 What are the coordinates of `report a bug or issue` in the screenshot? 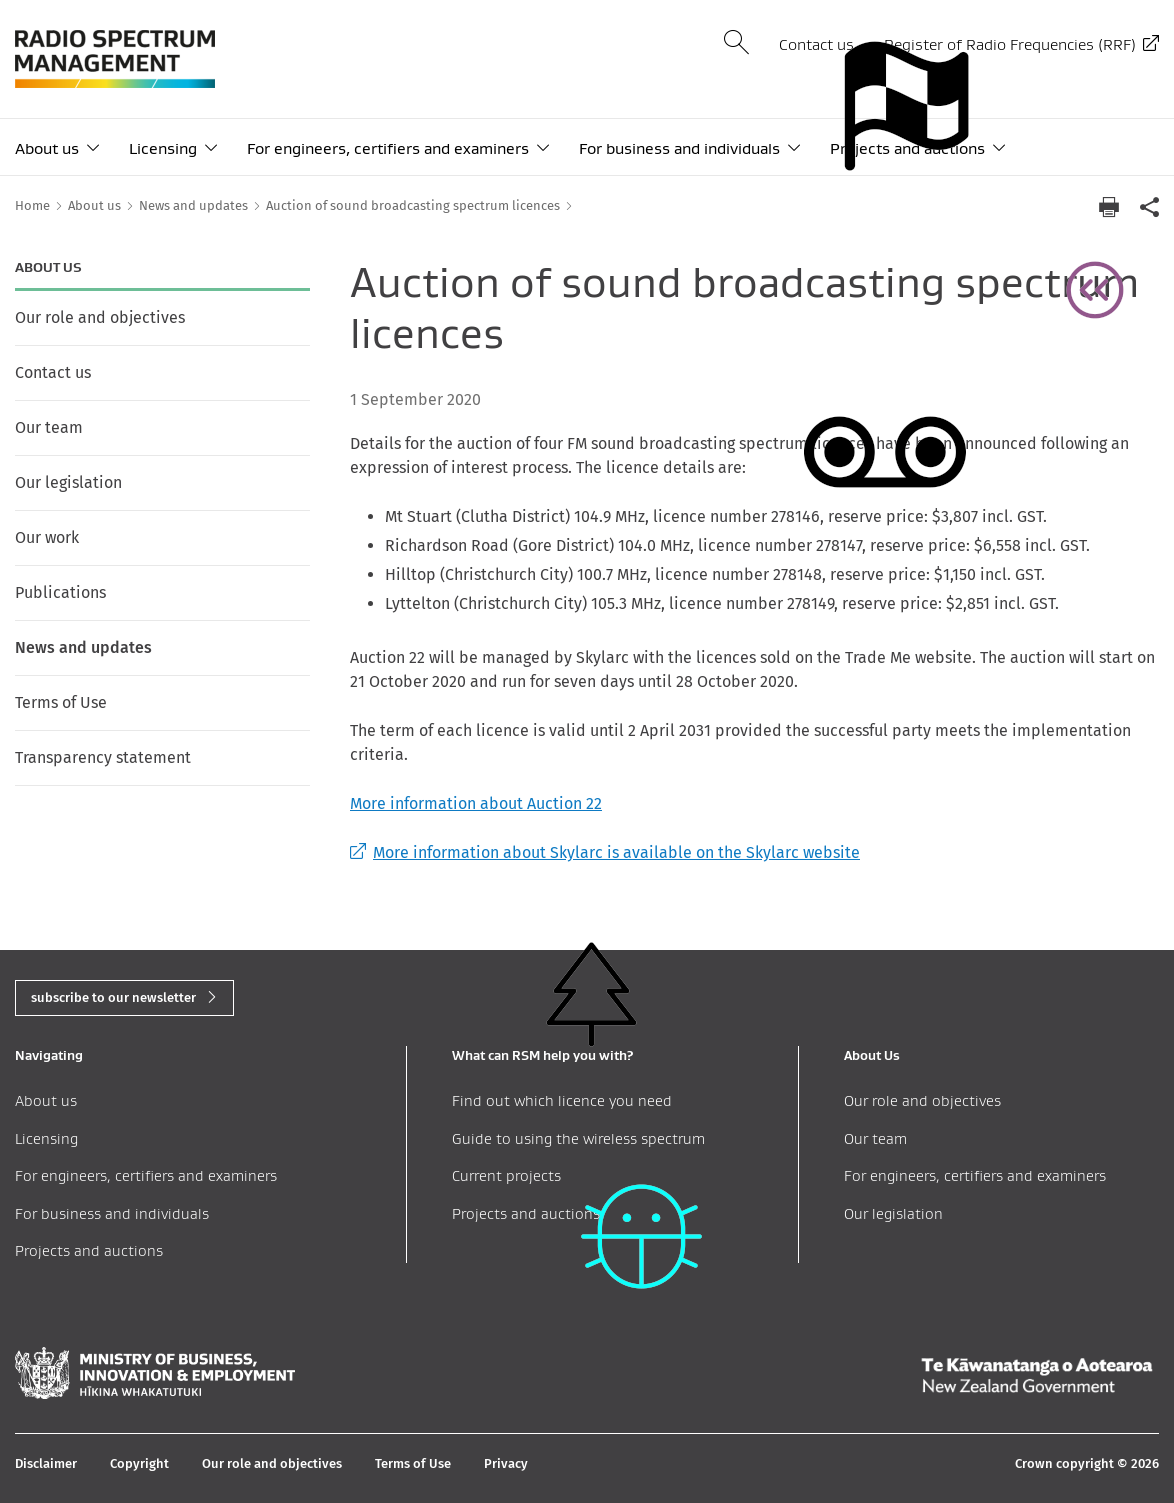 It's located at (641, 1236).